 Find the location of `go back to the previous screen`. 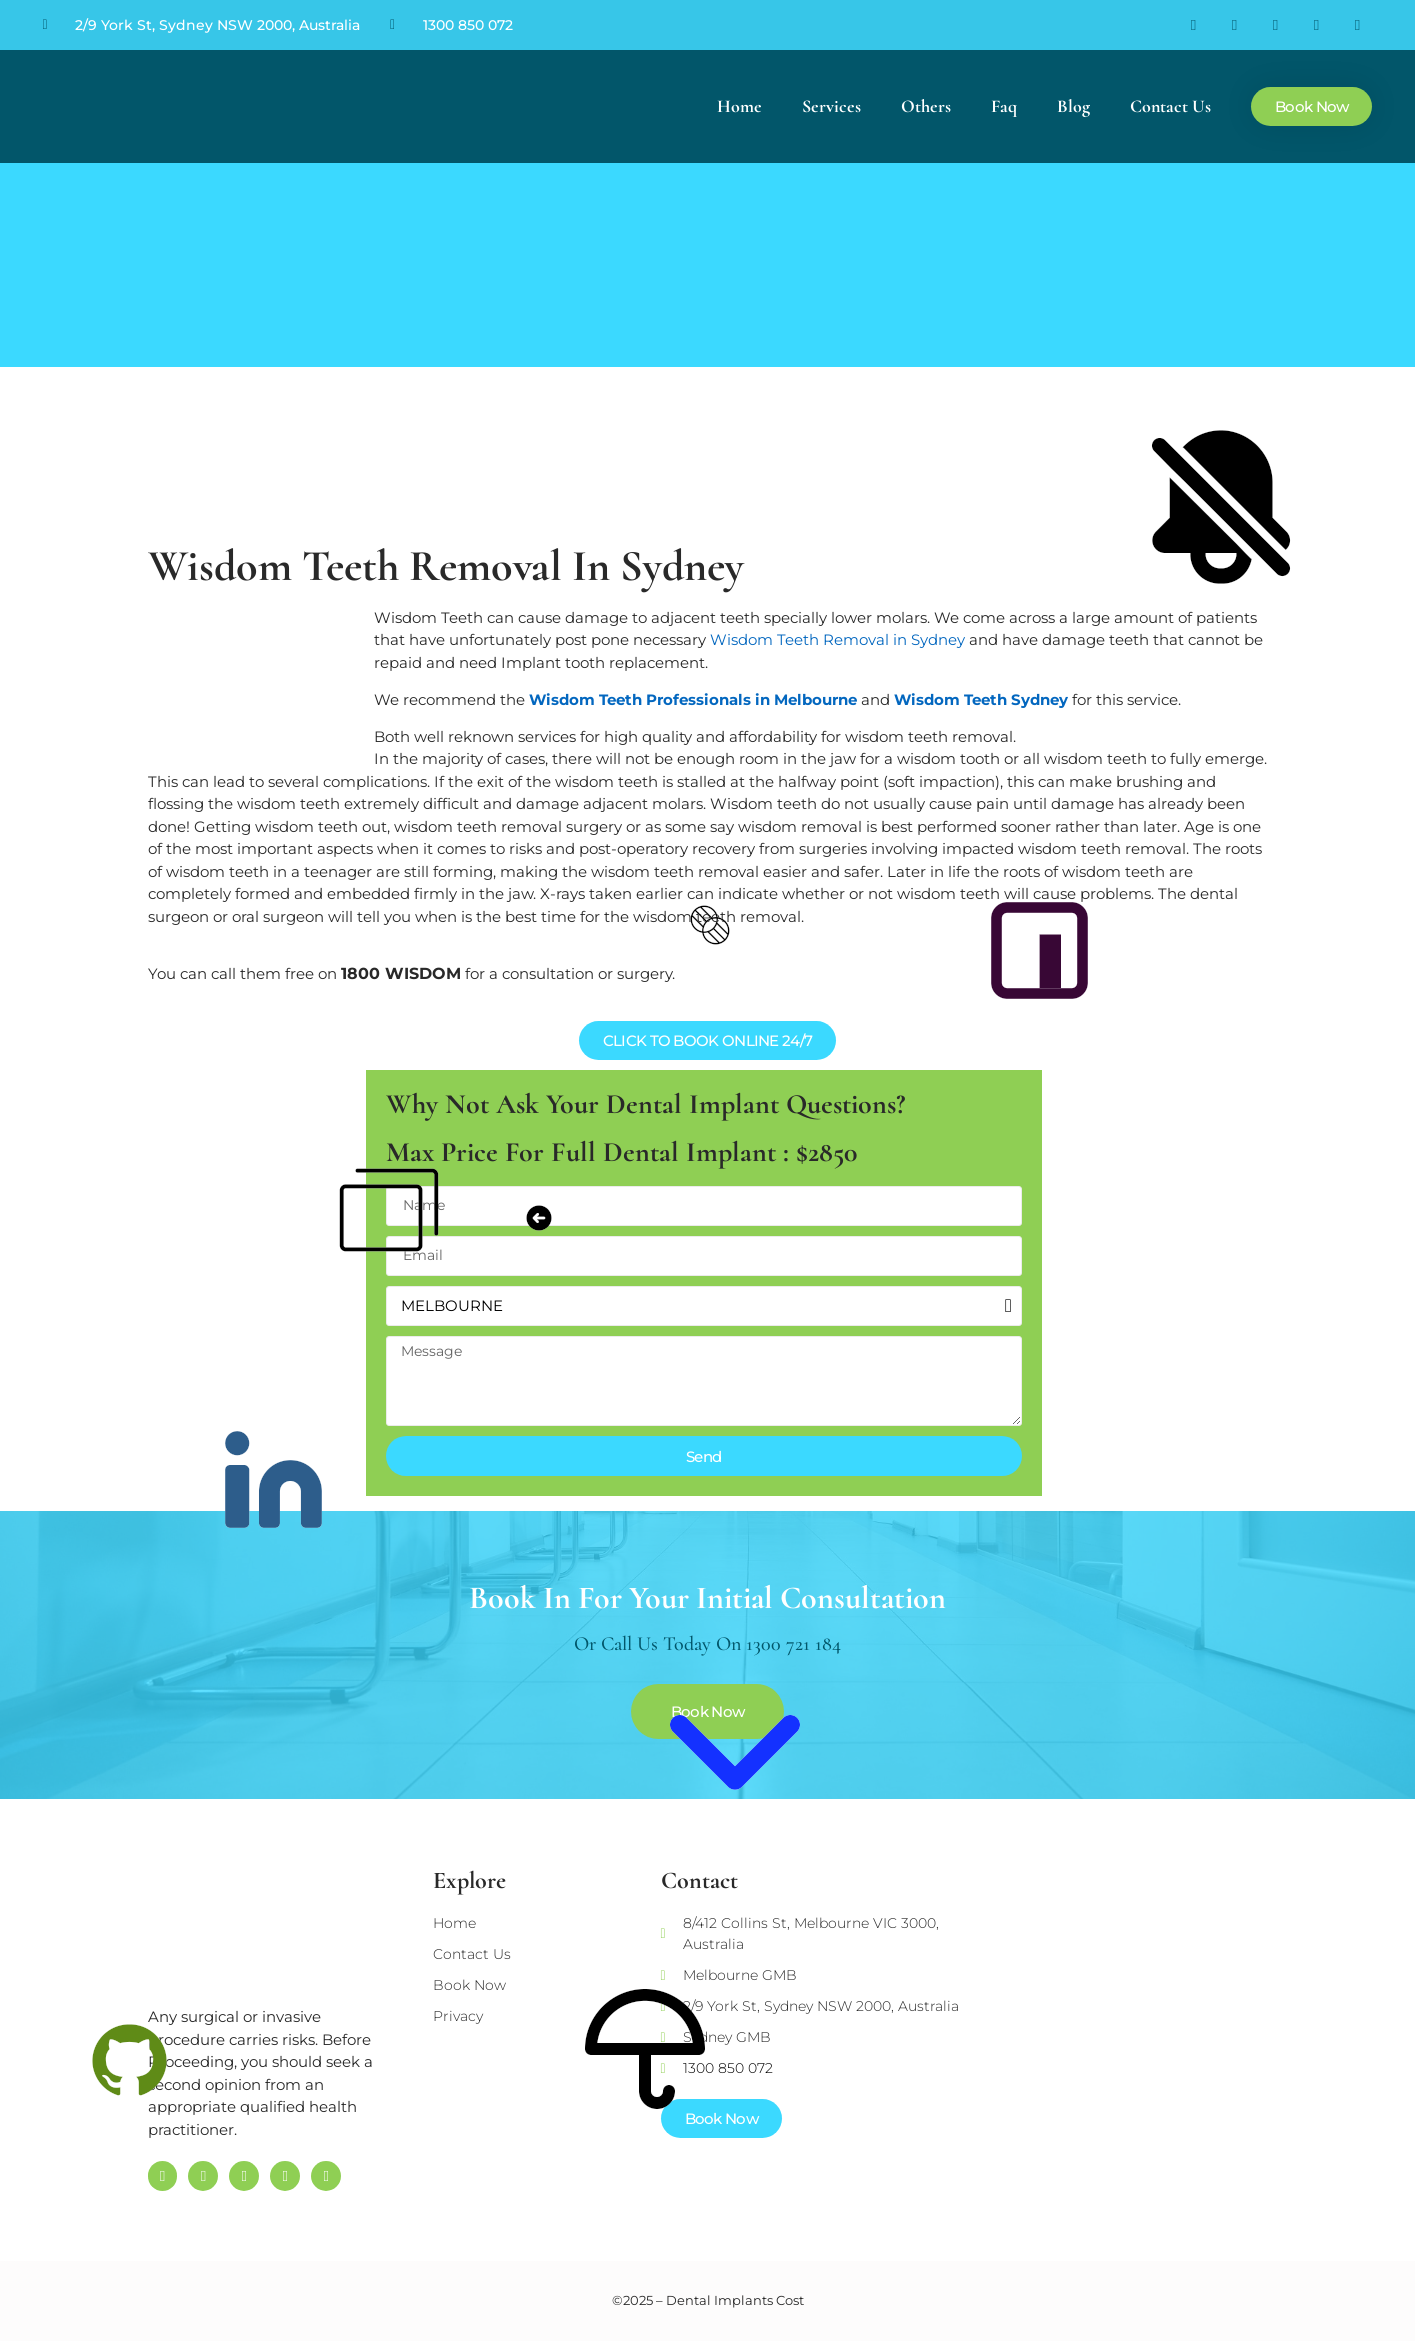

go back to the previous screen is located at coordinates (539, 1218).